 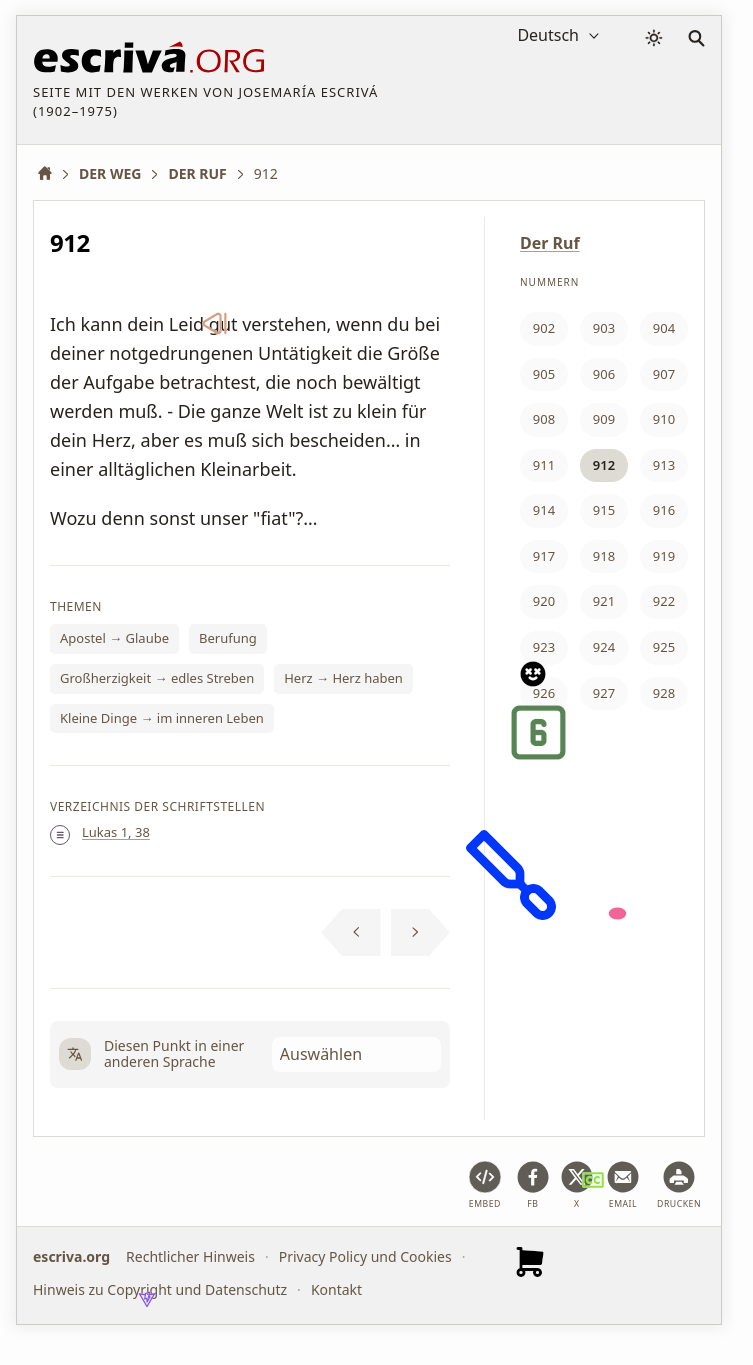 I want to click on select a silly or goofy mood reaction, so click(x=533, y=674).